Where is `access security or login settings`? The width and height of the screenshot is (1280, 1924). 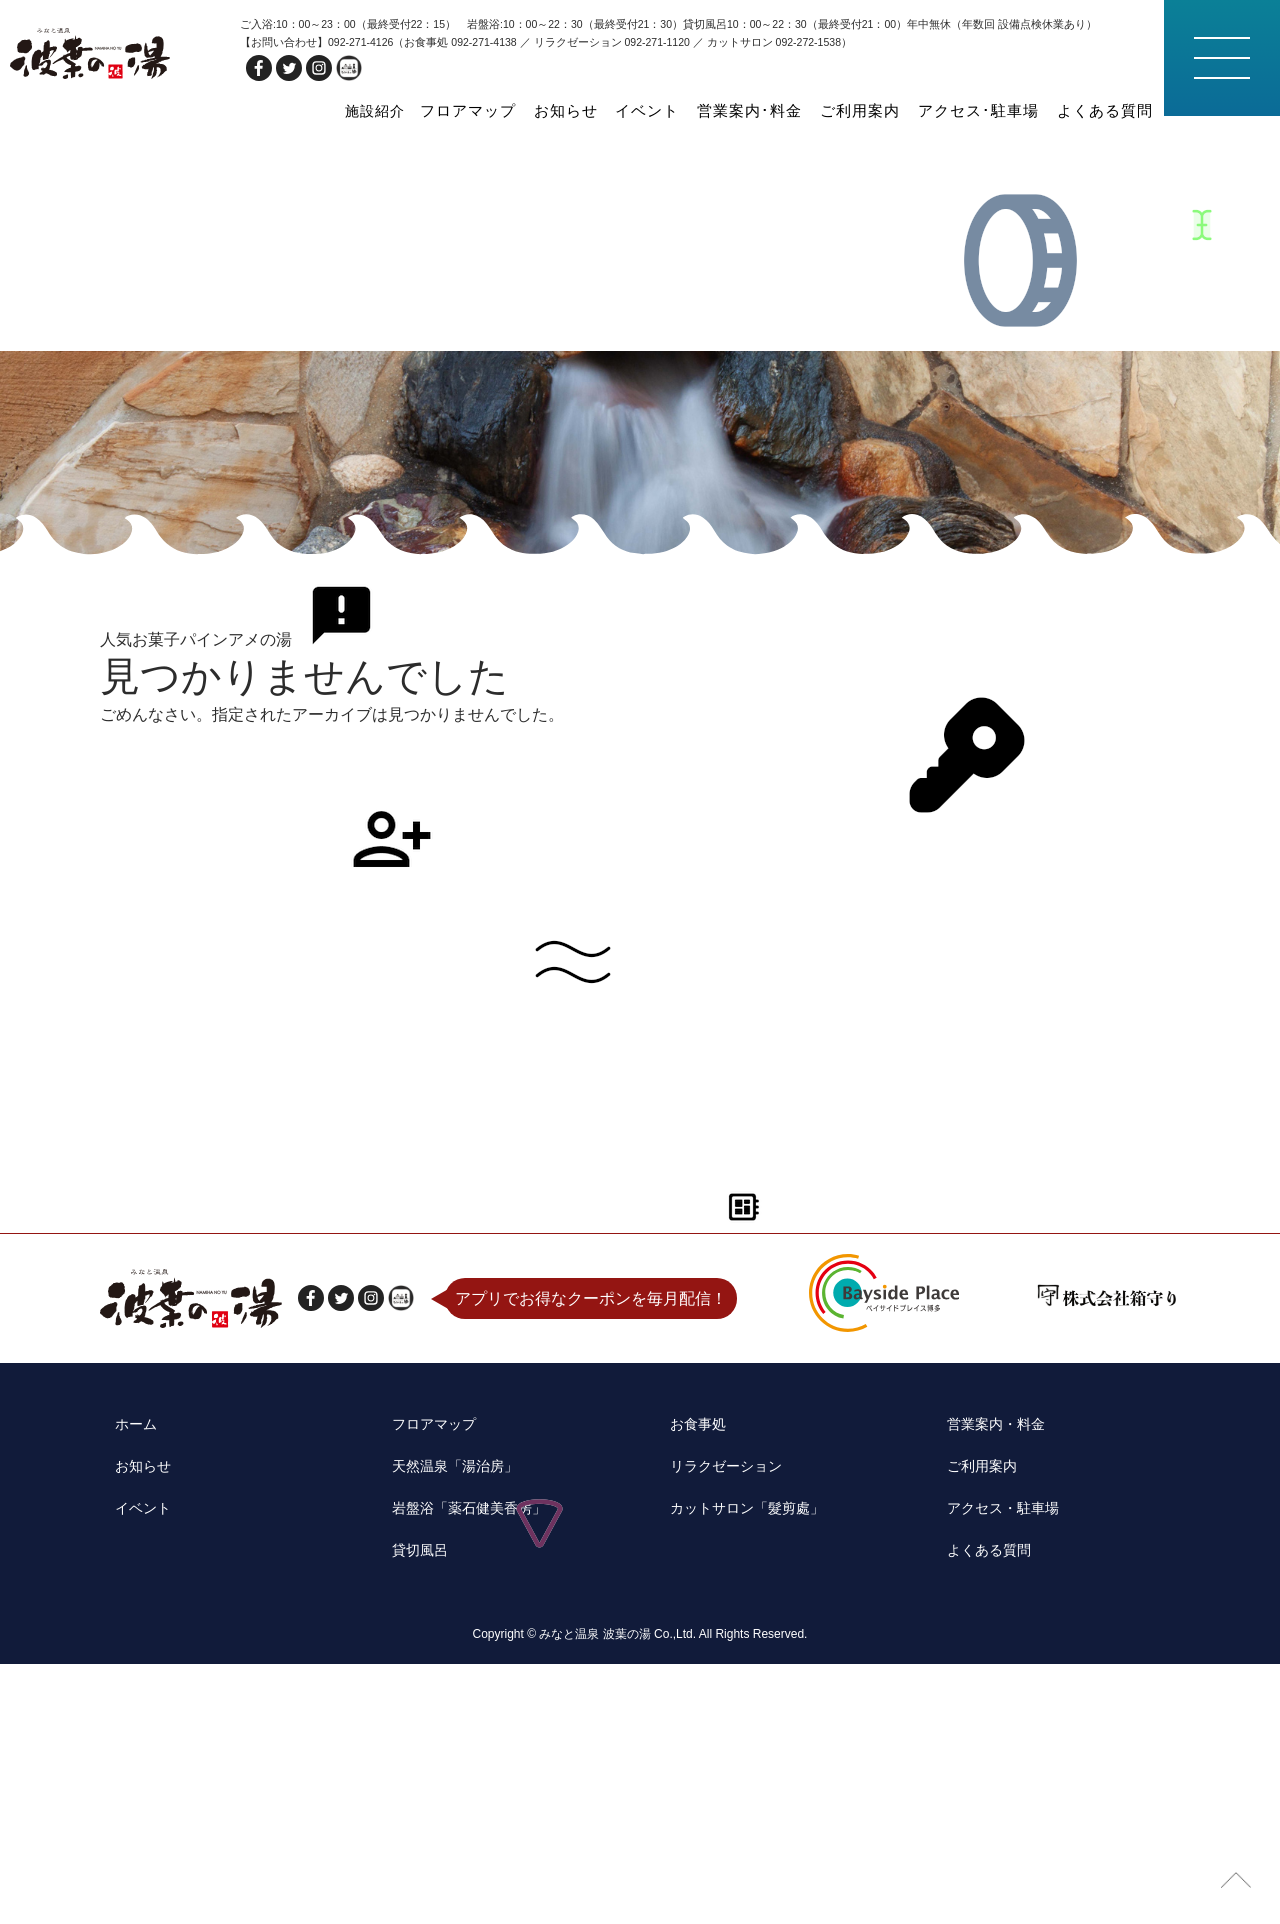 access security or login settings is located at coordinates (967, 755).